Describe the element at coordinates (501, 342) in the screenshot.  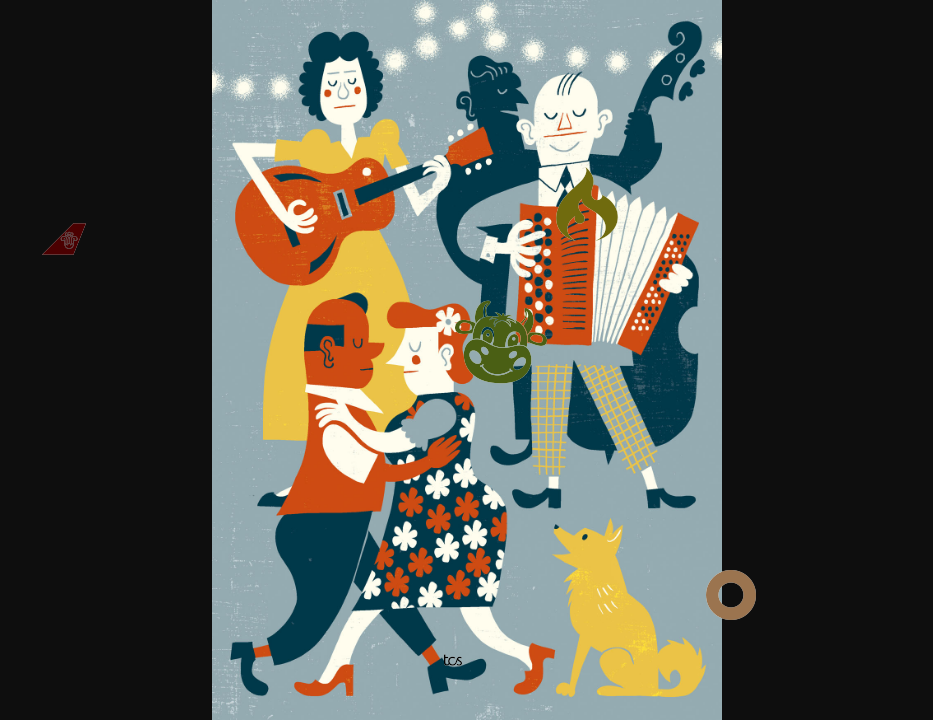
I see `open the HappyCow app for finding vegan and vegetarian restaurants` at that location.